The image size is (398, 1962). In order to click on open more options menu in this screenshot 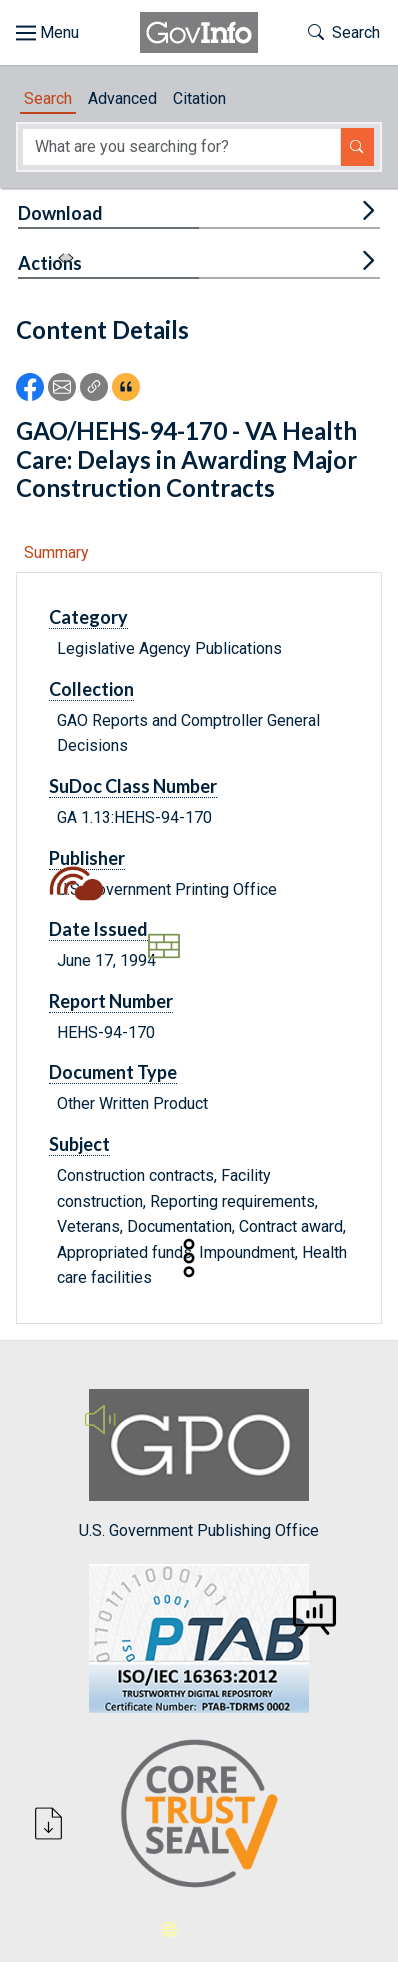, I will do `click(189, 1258)`.